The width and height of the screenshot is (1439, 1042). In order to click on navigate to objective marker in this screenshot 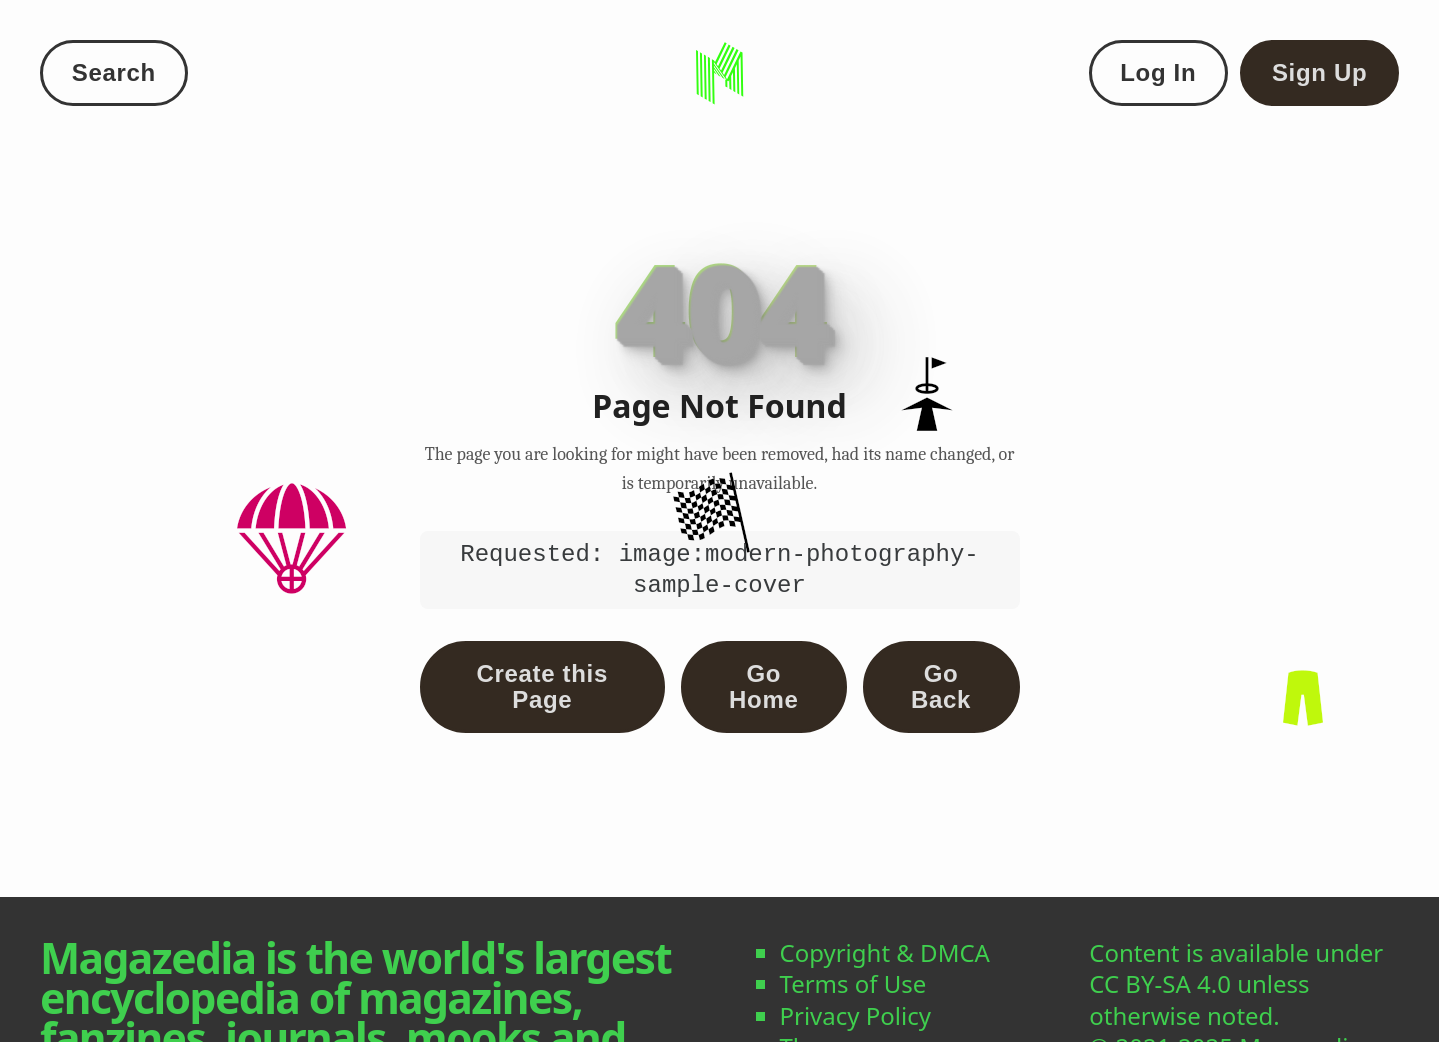, I will do `click(927, 394)`.